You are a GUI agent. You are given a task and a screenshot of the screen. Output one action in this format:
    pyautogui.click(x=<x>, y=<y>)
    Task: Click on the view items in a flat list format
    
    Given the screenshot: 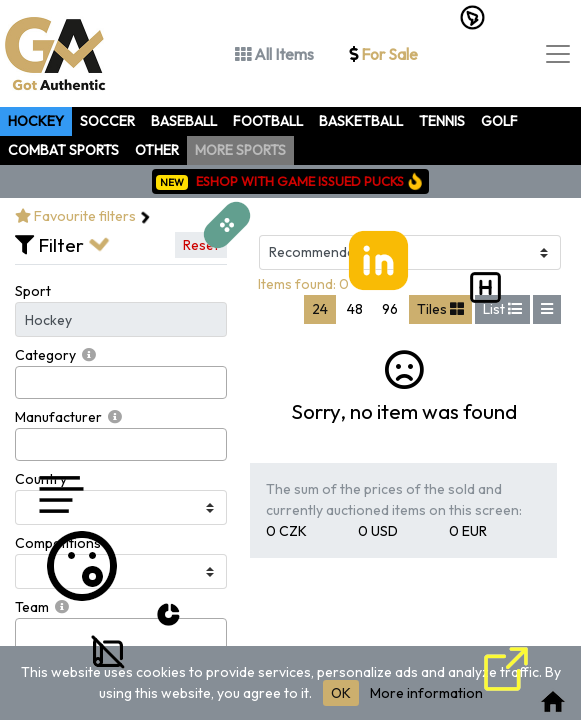 What is the action you would take?
    pyautogui.click(x=61, y=494)
    